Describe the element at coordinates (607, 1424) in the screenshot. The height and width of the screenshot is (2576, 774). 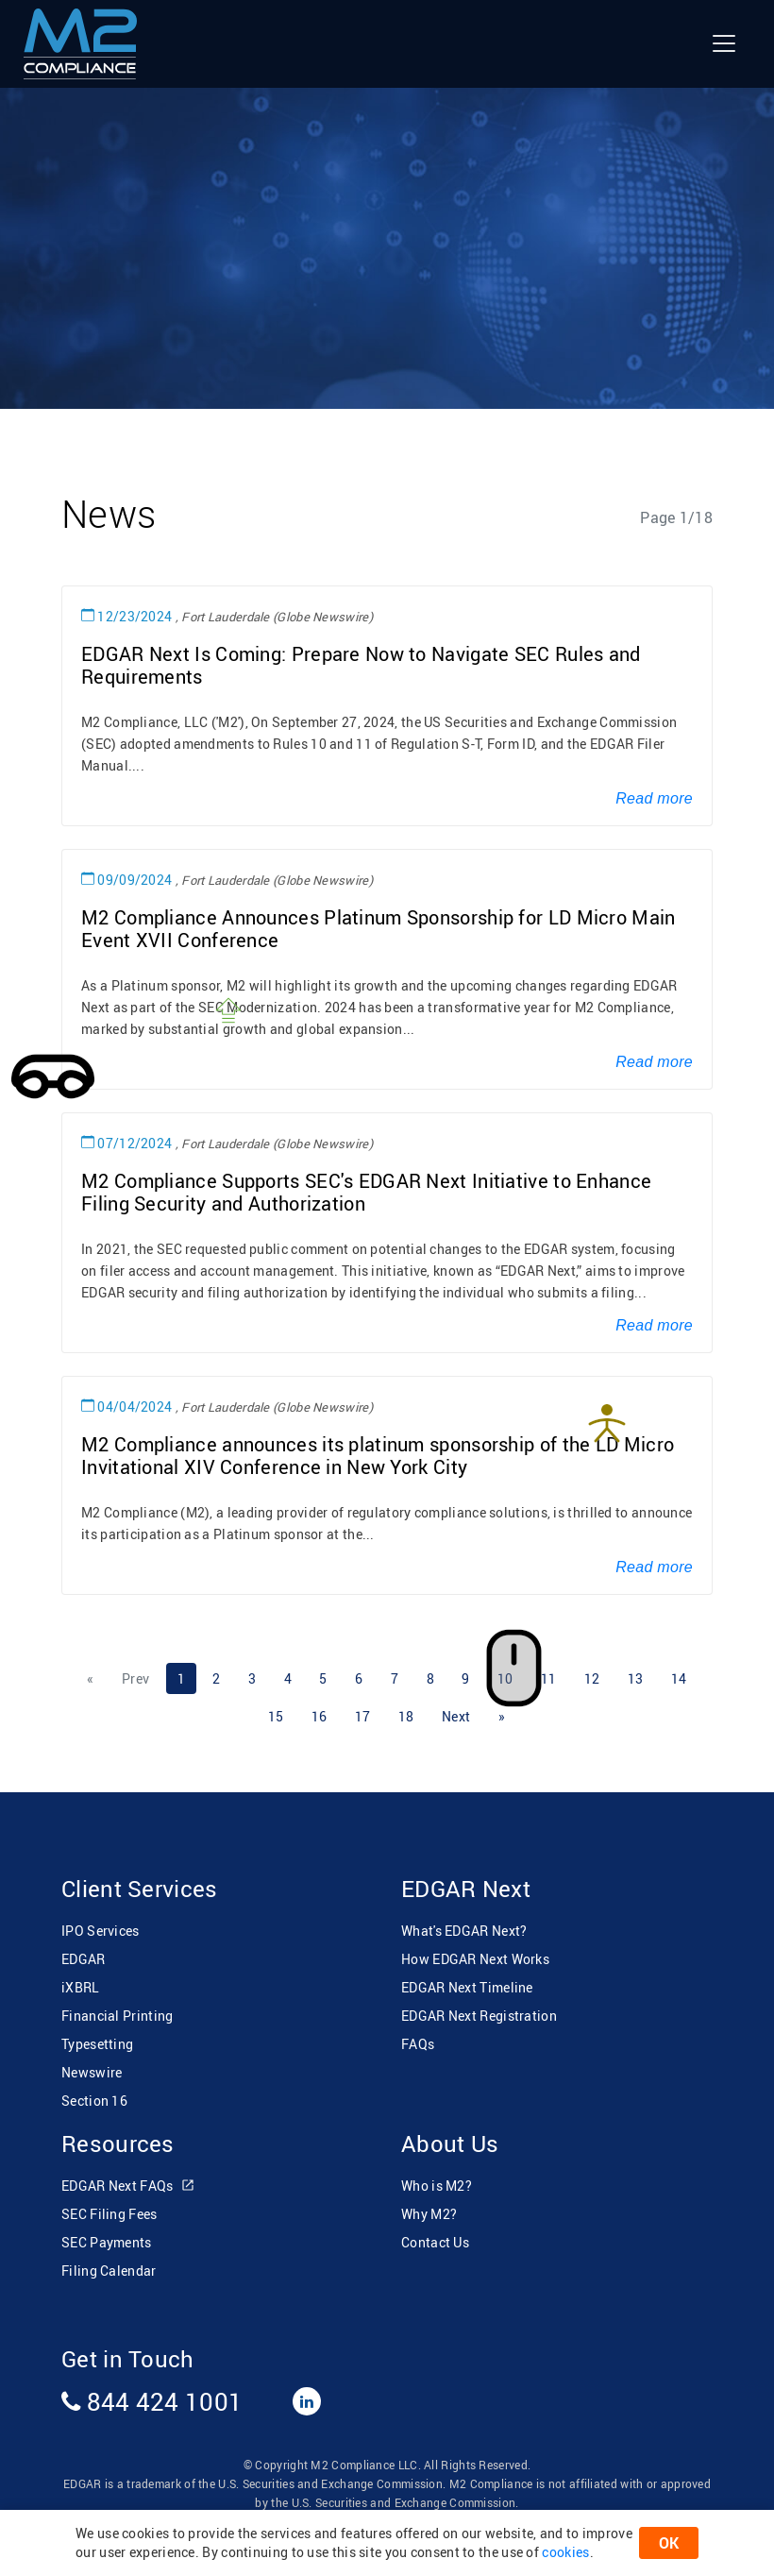
I see `view user profile` at that location.